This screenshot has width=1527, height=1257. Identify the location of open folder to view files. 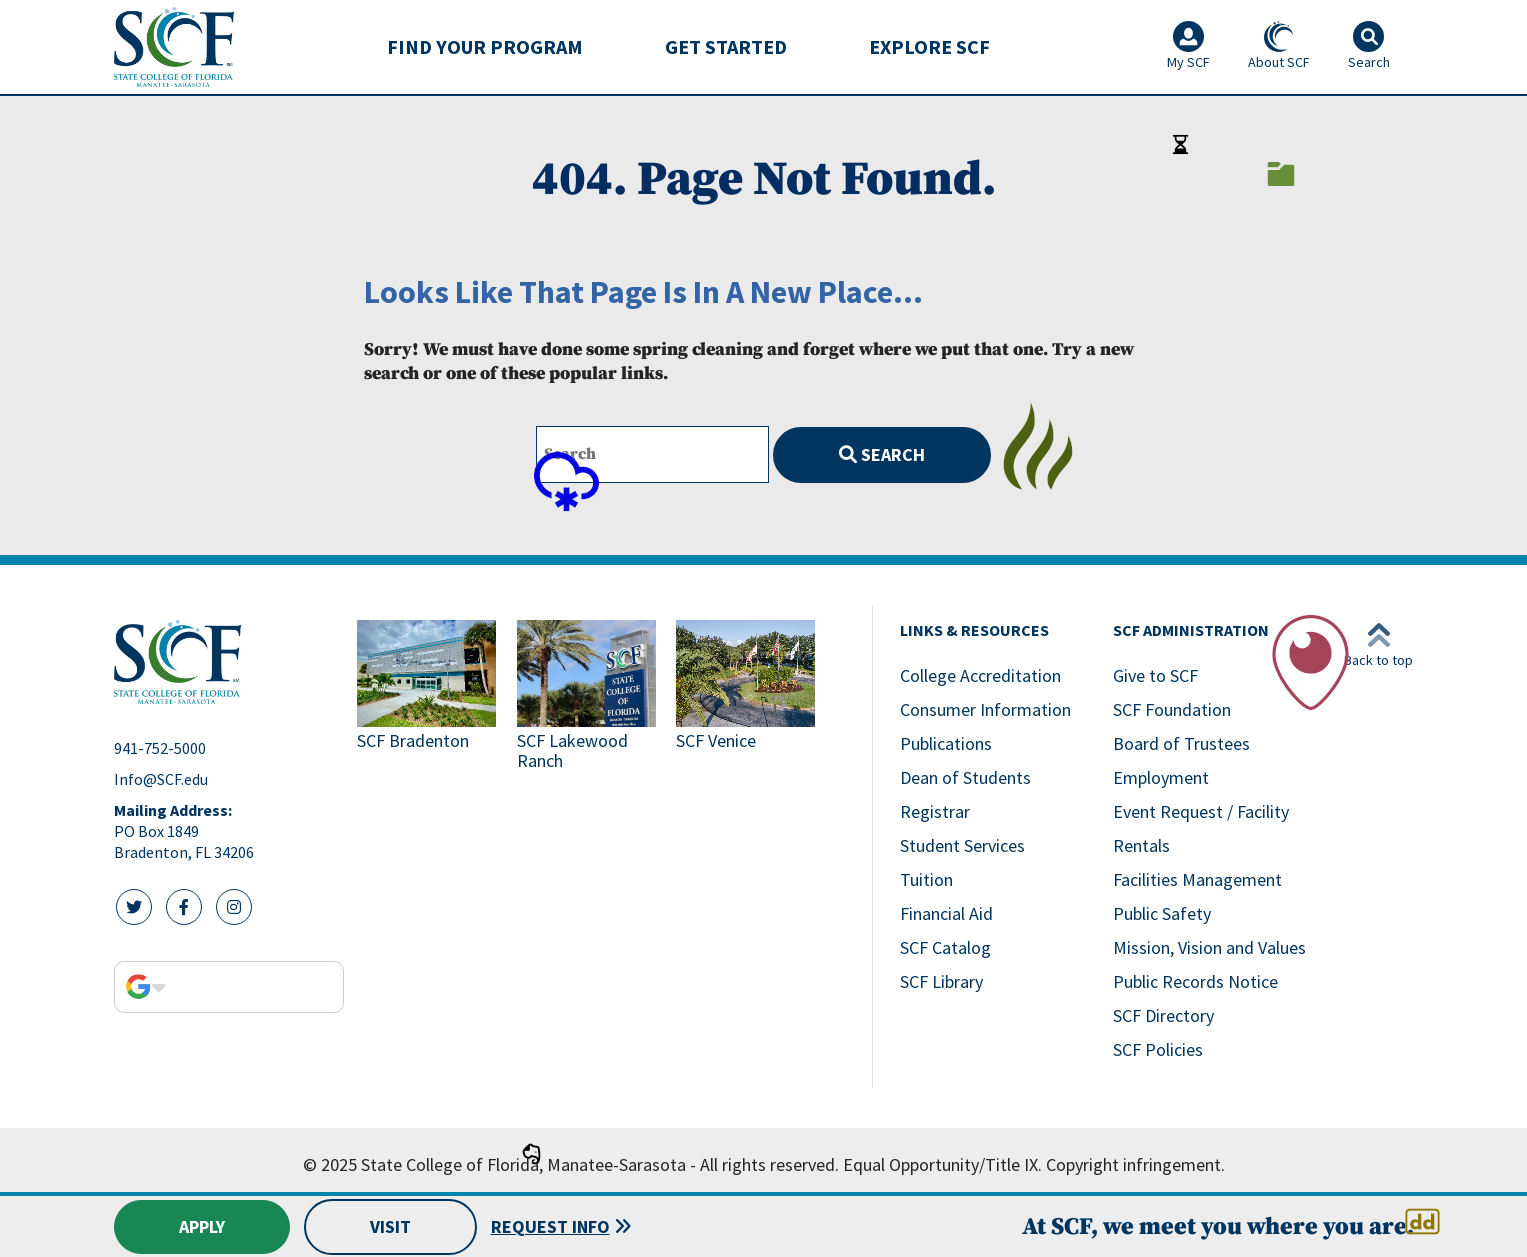
(1281, 174).